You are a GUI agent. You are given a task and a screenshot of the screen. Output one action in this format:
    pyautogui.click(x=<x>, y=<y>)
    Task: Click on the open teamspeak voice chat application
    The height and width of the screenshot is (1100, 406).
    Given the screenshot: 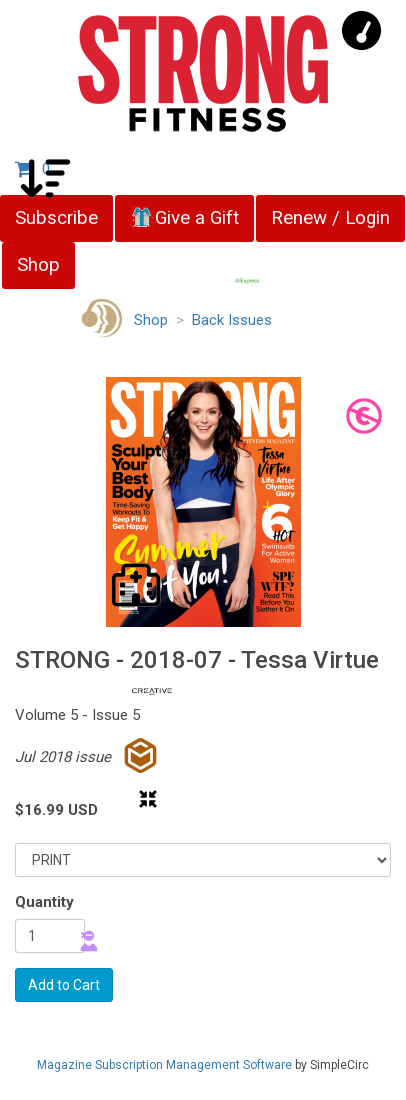 What is the action you would take?
    pyautogui.click(x=102, y=318)
    